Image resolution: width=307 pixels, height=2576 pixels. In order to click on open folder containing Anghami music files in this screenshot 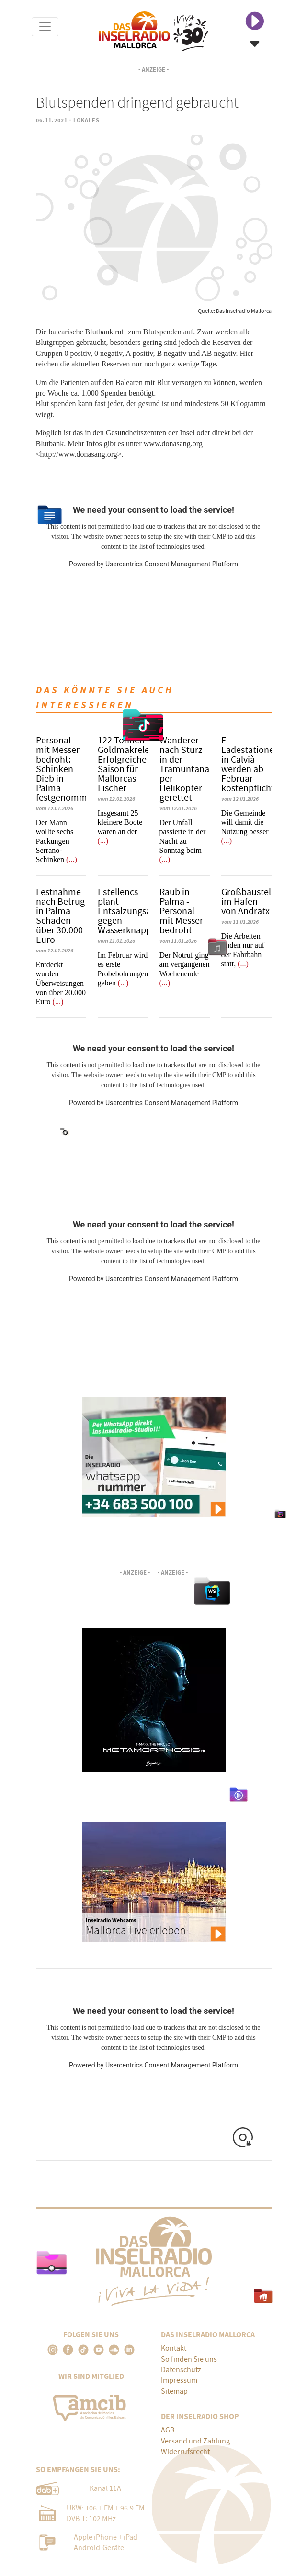, I will do `click(239, 1795)`.